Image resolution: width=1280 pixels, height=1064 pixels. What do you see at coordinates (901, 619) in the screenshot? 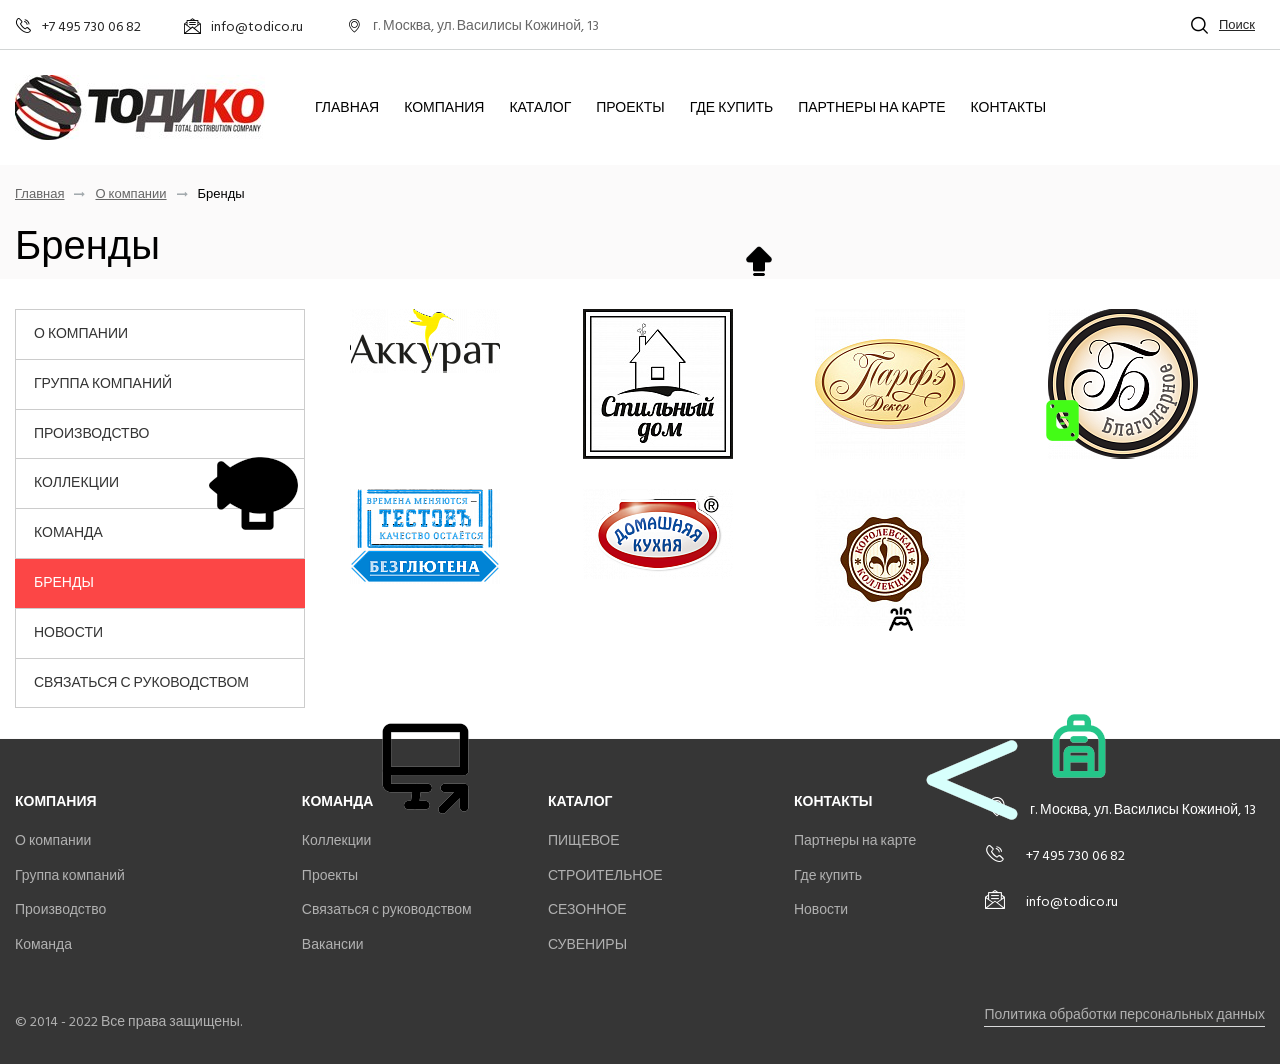
I see `indicates volcanic or geothermal activity` at bounding box center [901, 619].